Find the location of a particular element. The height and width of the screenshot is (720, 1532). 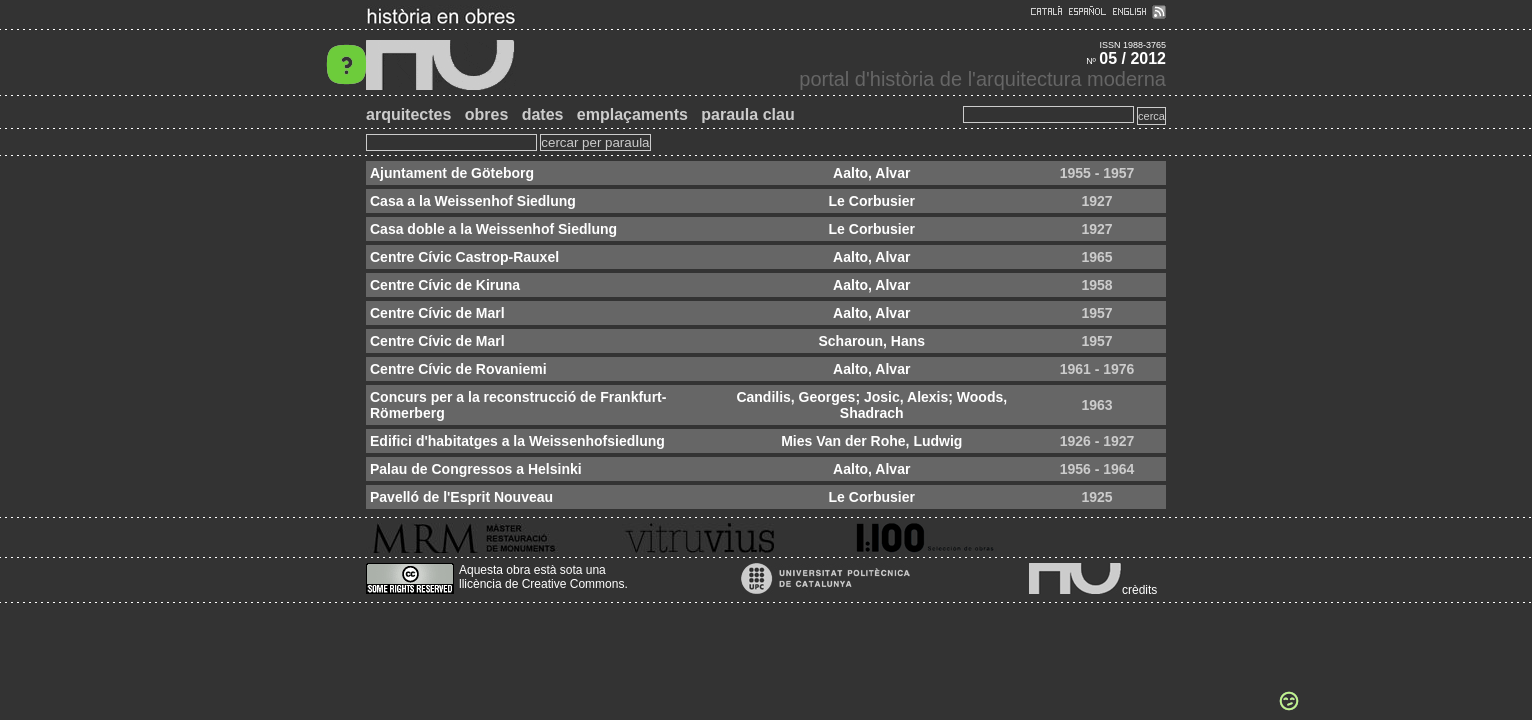

access help or support is located at coordinates (346, 64).